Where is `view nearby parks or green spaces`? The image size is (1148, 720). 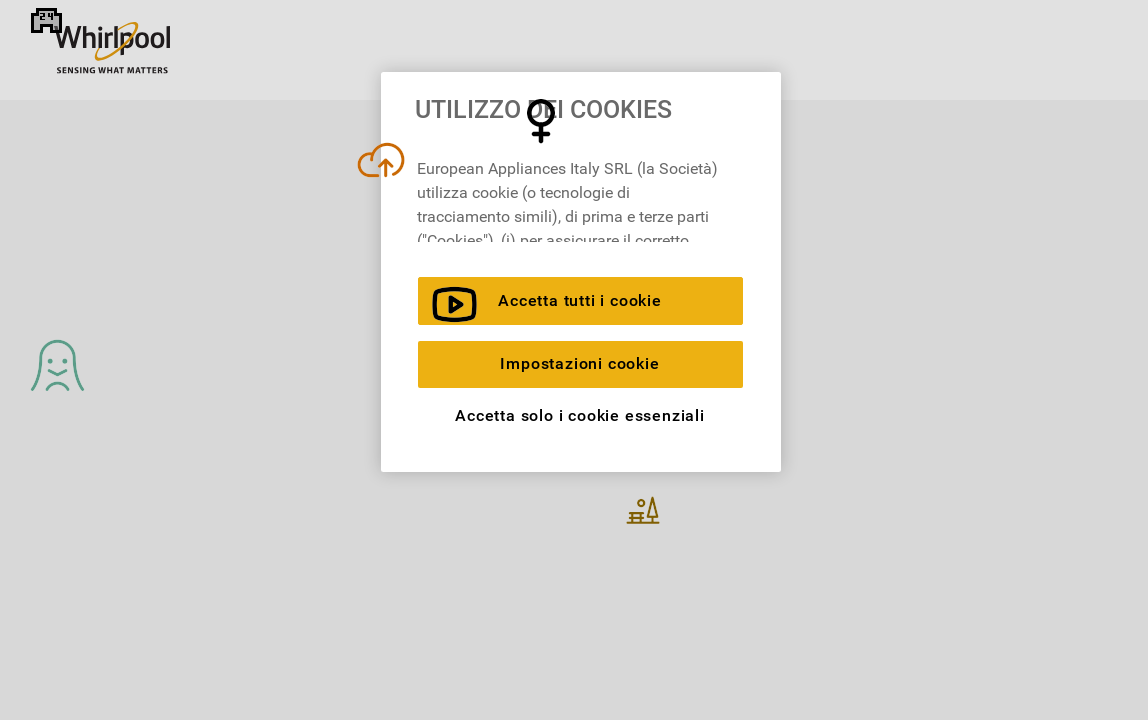
view nearby parks or green spaces is located at coordinates (643, 512).